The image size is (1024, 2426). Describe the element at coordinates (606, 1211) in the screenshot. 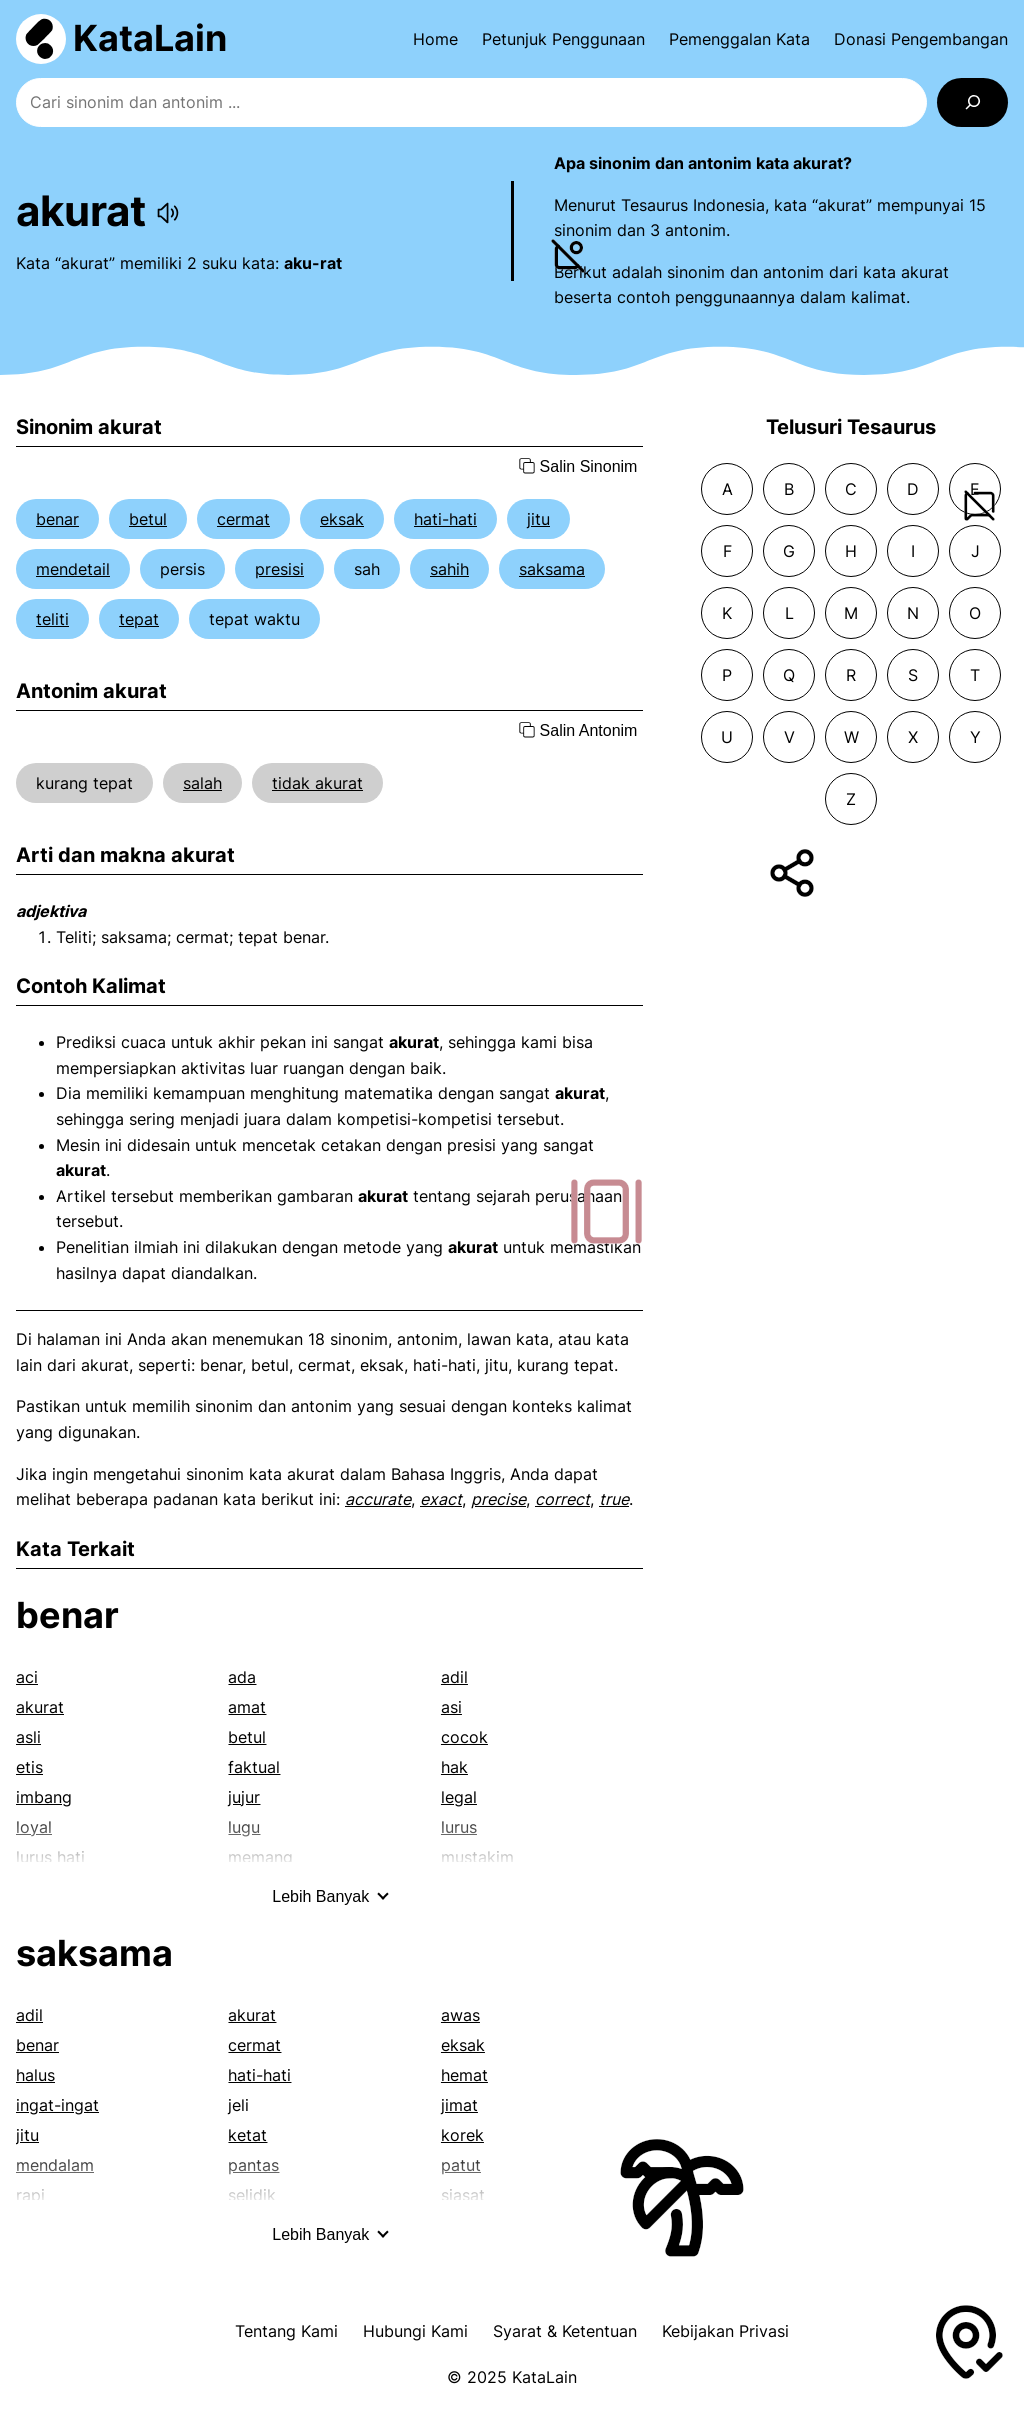

I see `browse images in horizontal gallery view` at that location.